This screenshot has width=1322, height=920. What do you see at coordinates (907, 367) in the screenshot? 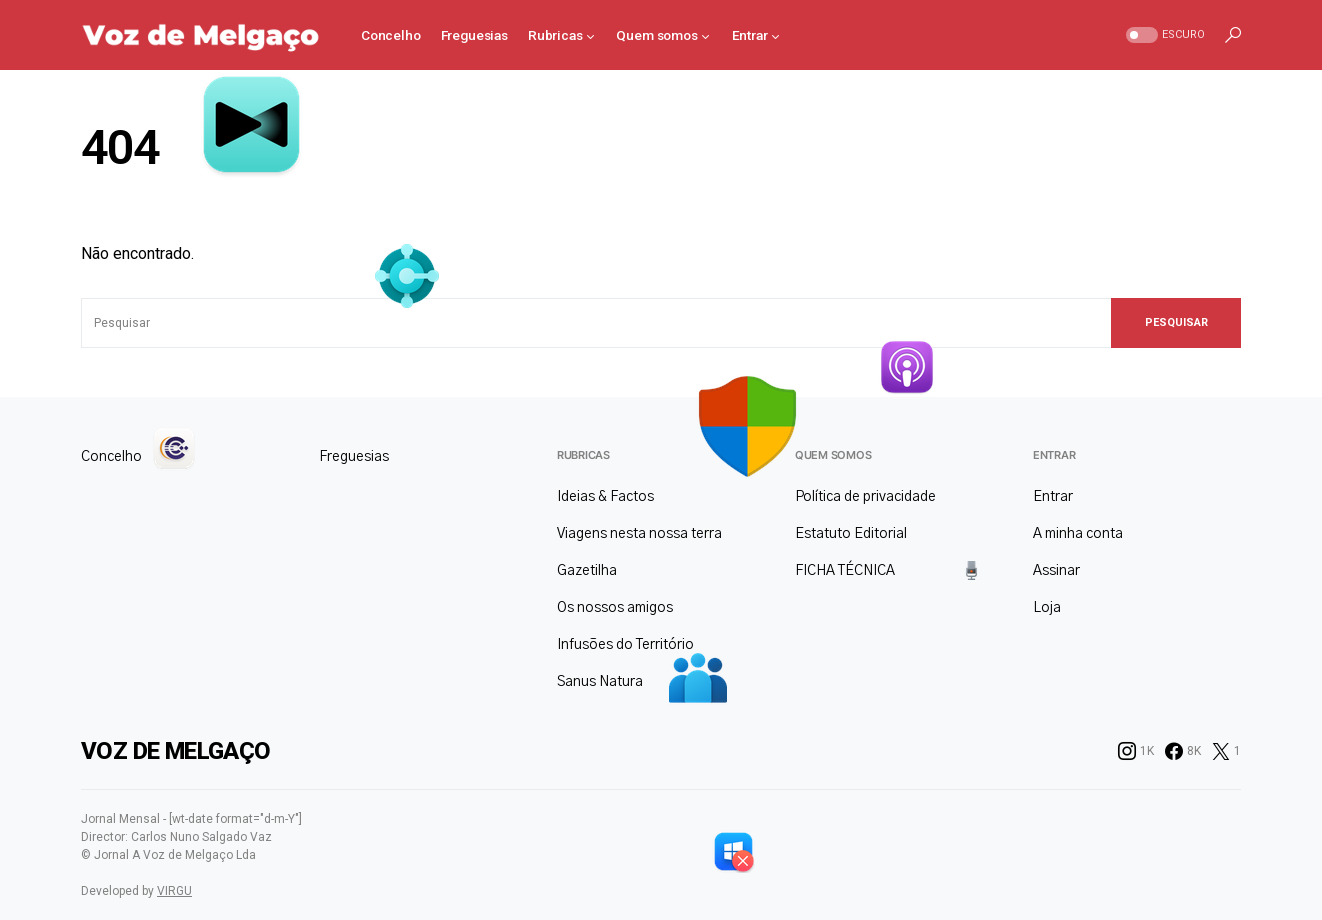
I see `open the Apple Podcasts app` at bounding box center [907, 367].